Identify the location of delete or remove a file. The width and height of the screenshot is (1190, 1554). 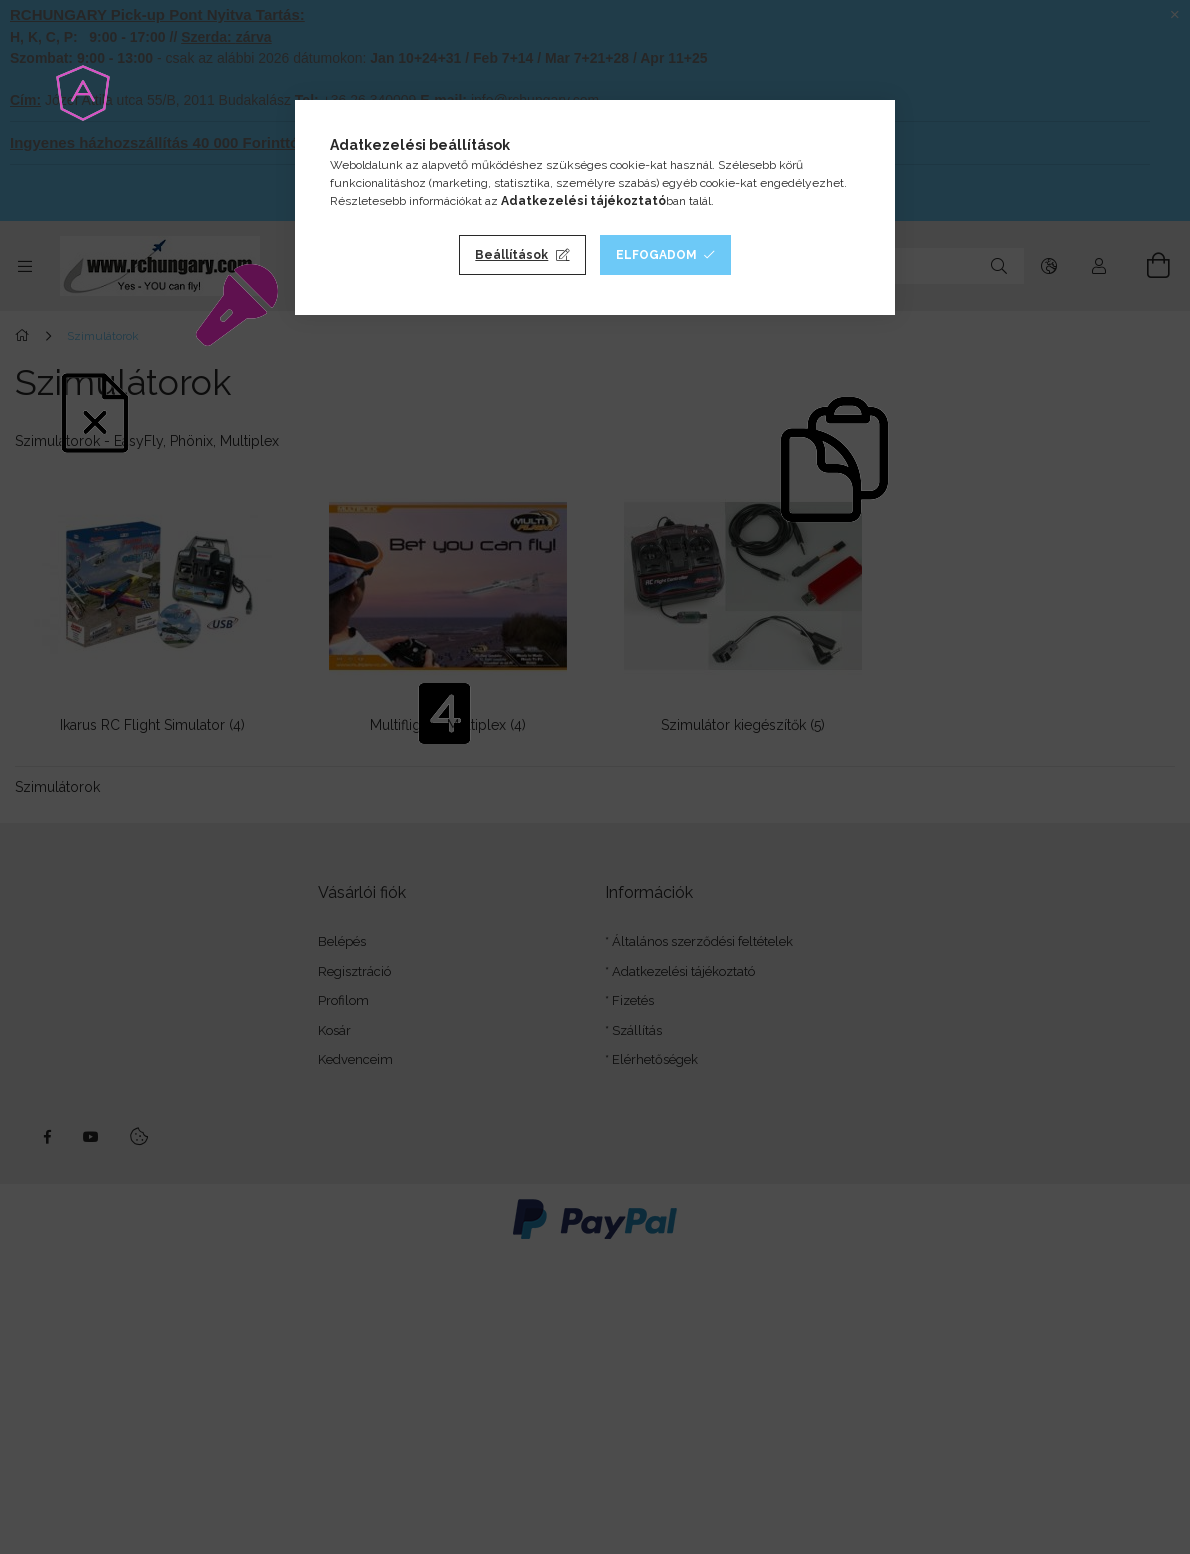
(95, 413).